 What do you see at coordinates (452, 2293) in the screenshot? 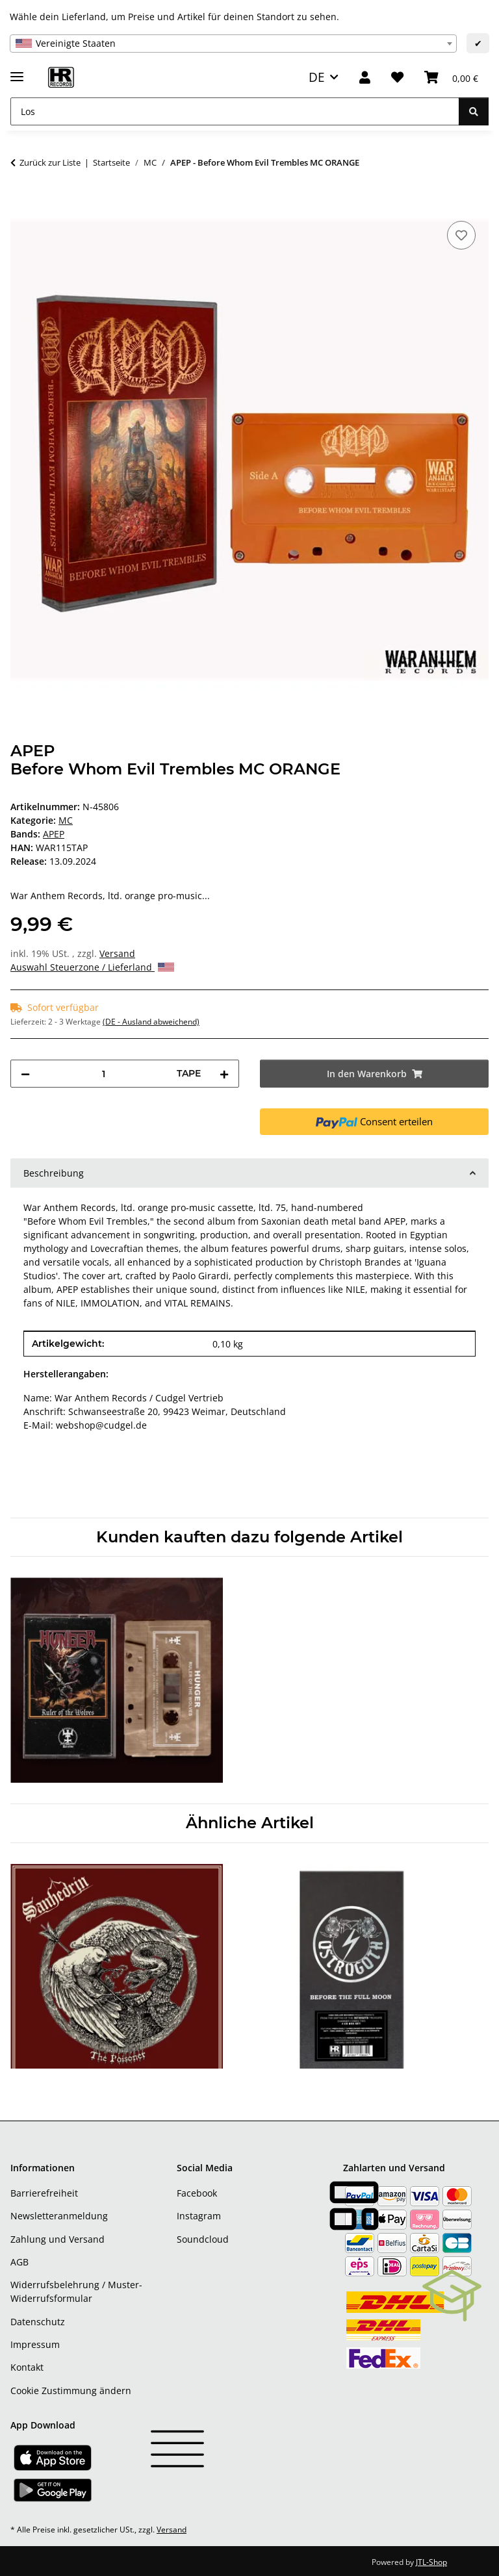
I see `access education or learning resources` at bounding box center [452, 2293].